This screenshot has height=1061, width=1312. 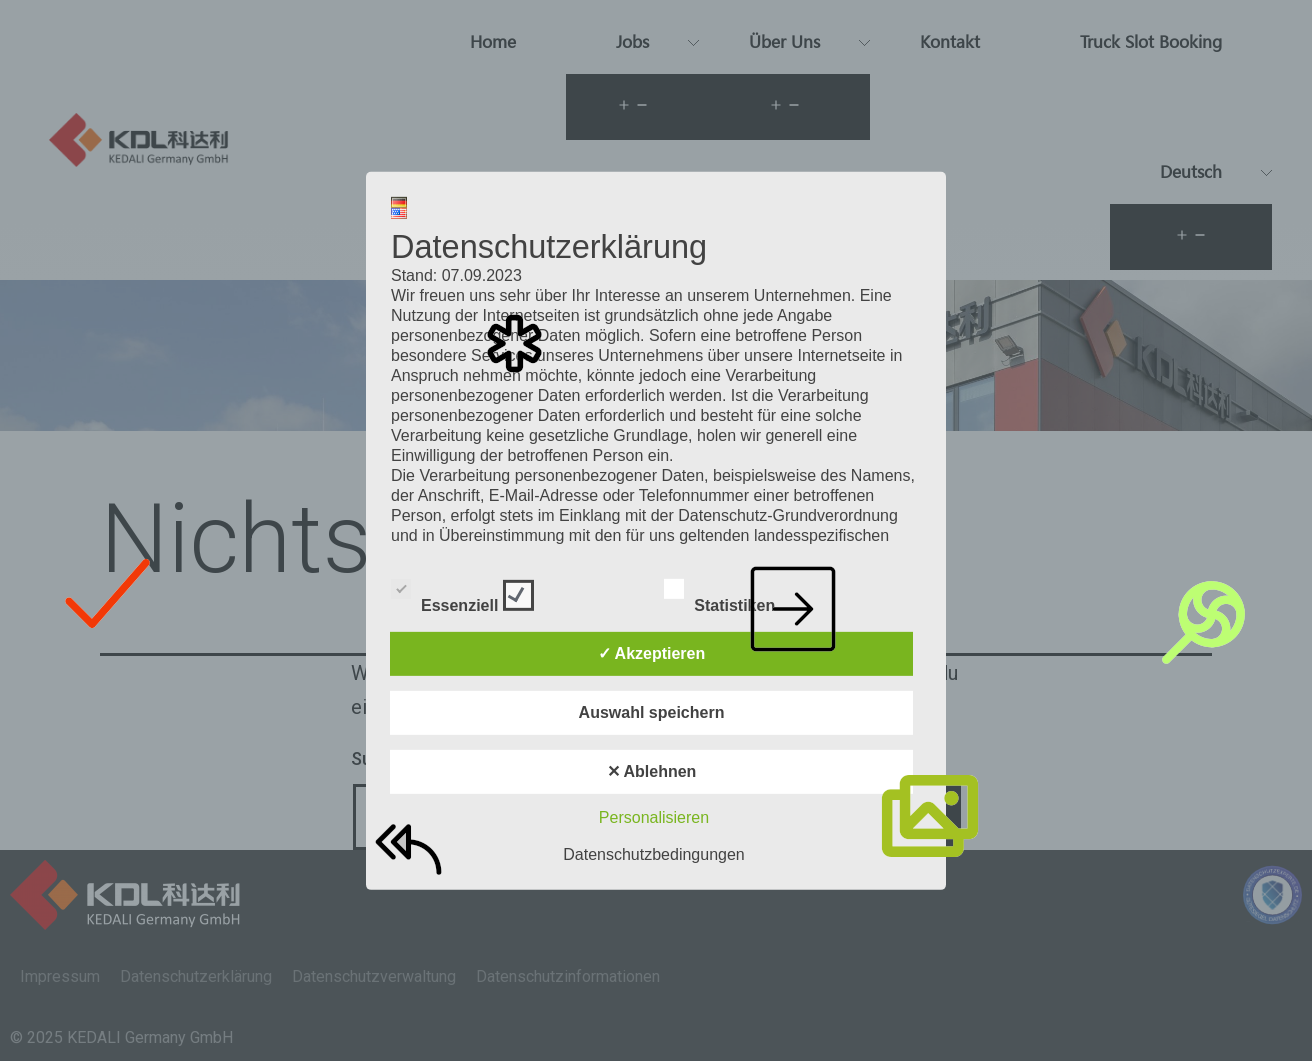 I want to click on access candy or sweets category, so click(x=1203, y=622).